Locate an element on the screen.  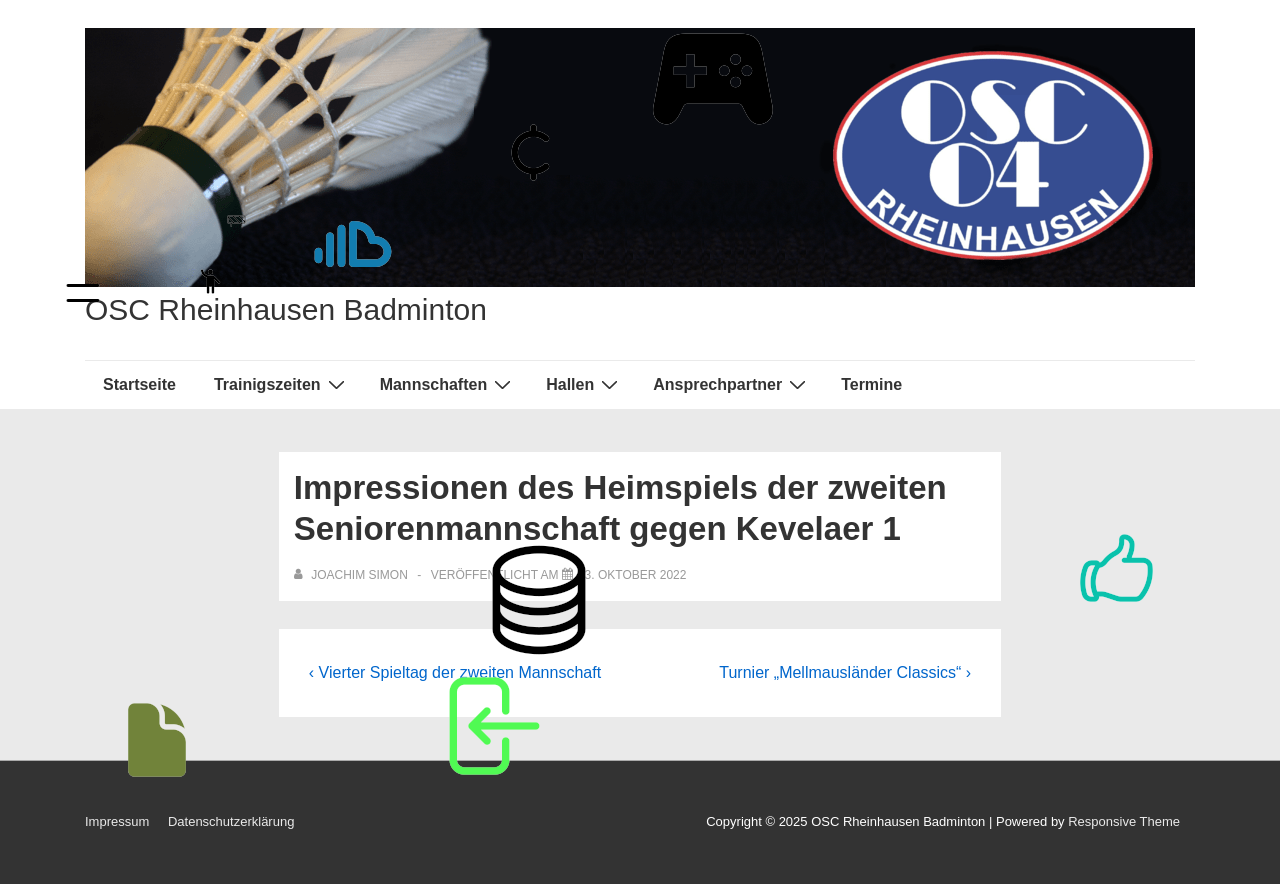
indicates cent currency or small monetary value is located at coordinates (533, 152).